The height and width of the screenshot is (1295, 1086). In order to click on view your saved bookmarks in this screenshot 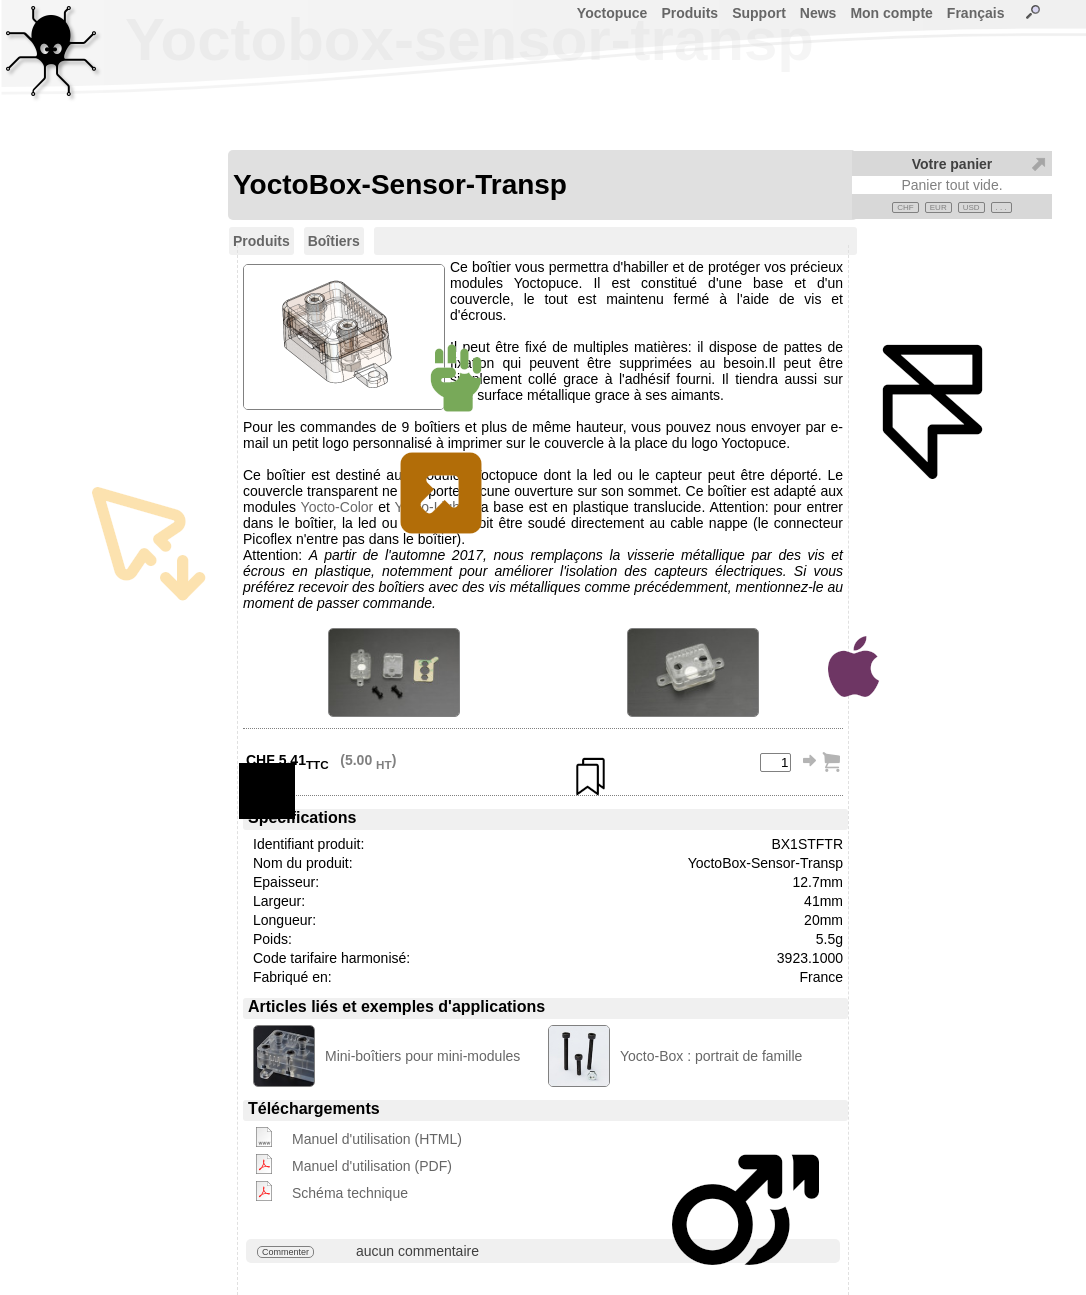, I will do `click(590, 776)`.